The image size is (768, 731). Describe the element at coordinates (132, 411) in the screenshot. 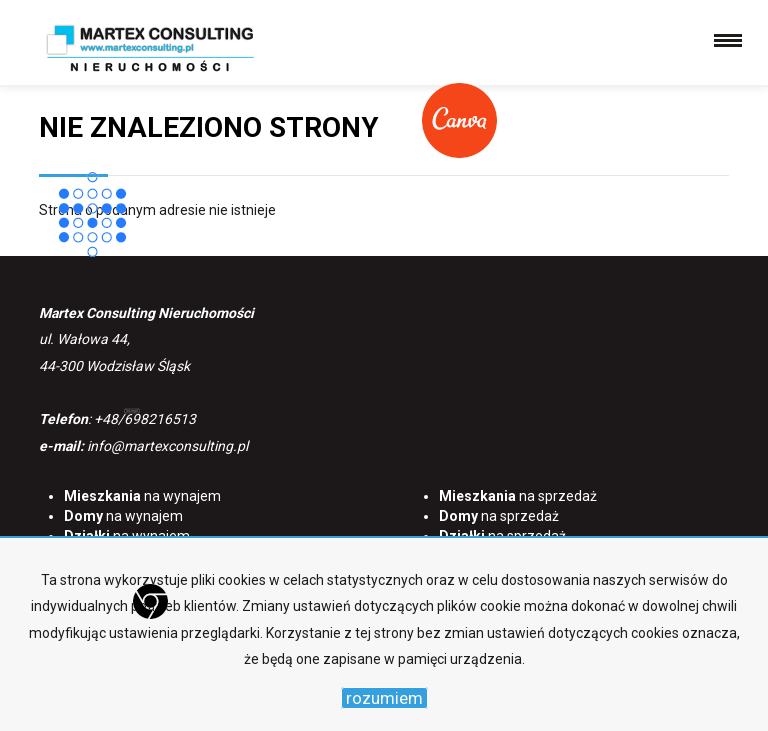

I see `De'Longhi brand logo` at that location.